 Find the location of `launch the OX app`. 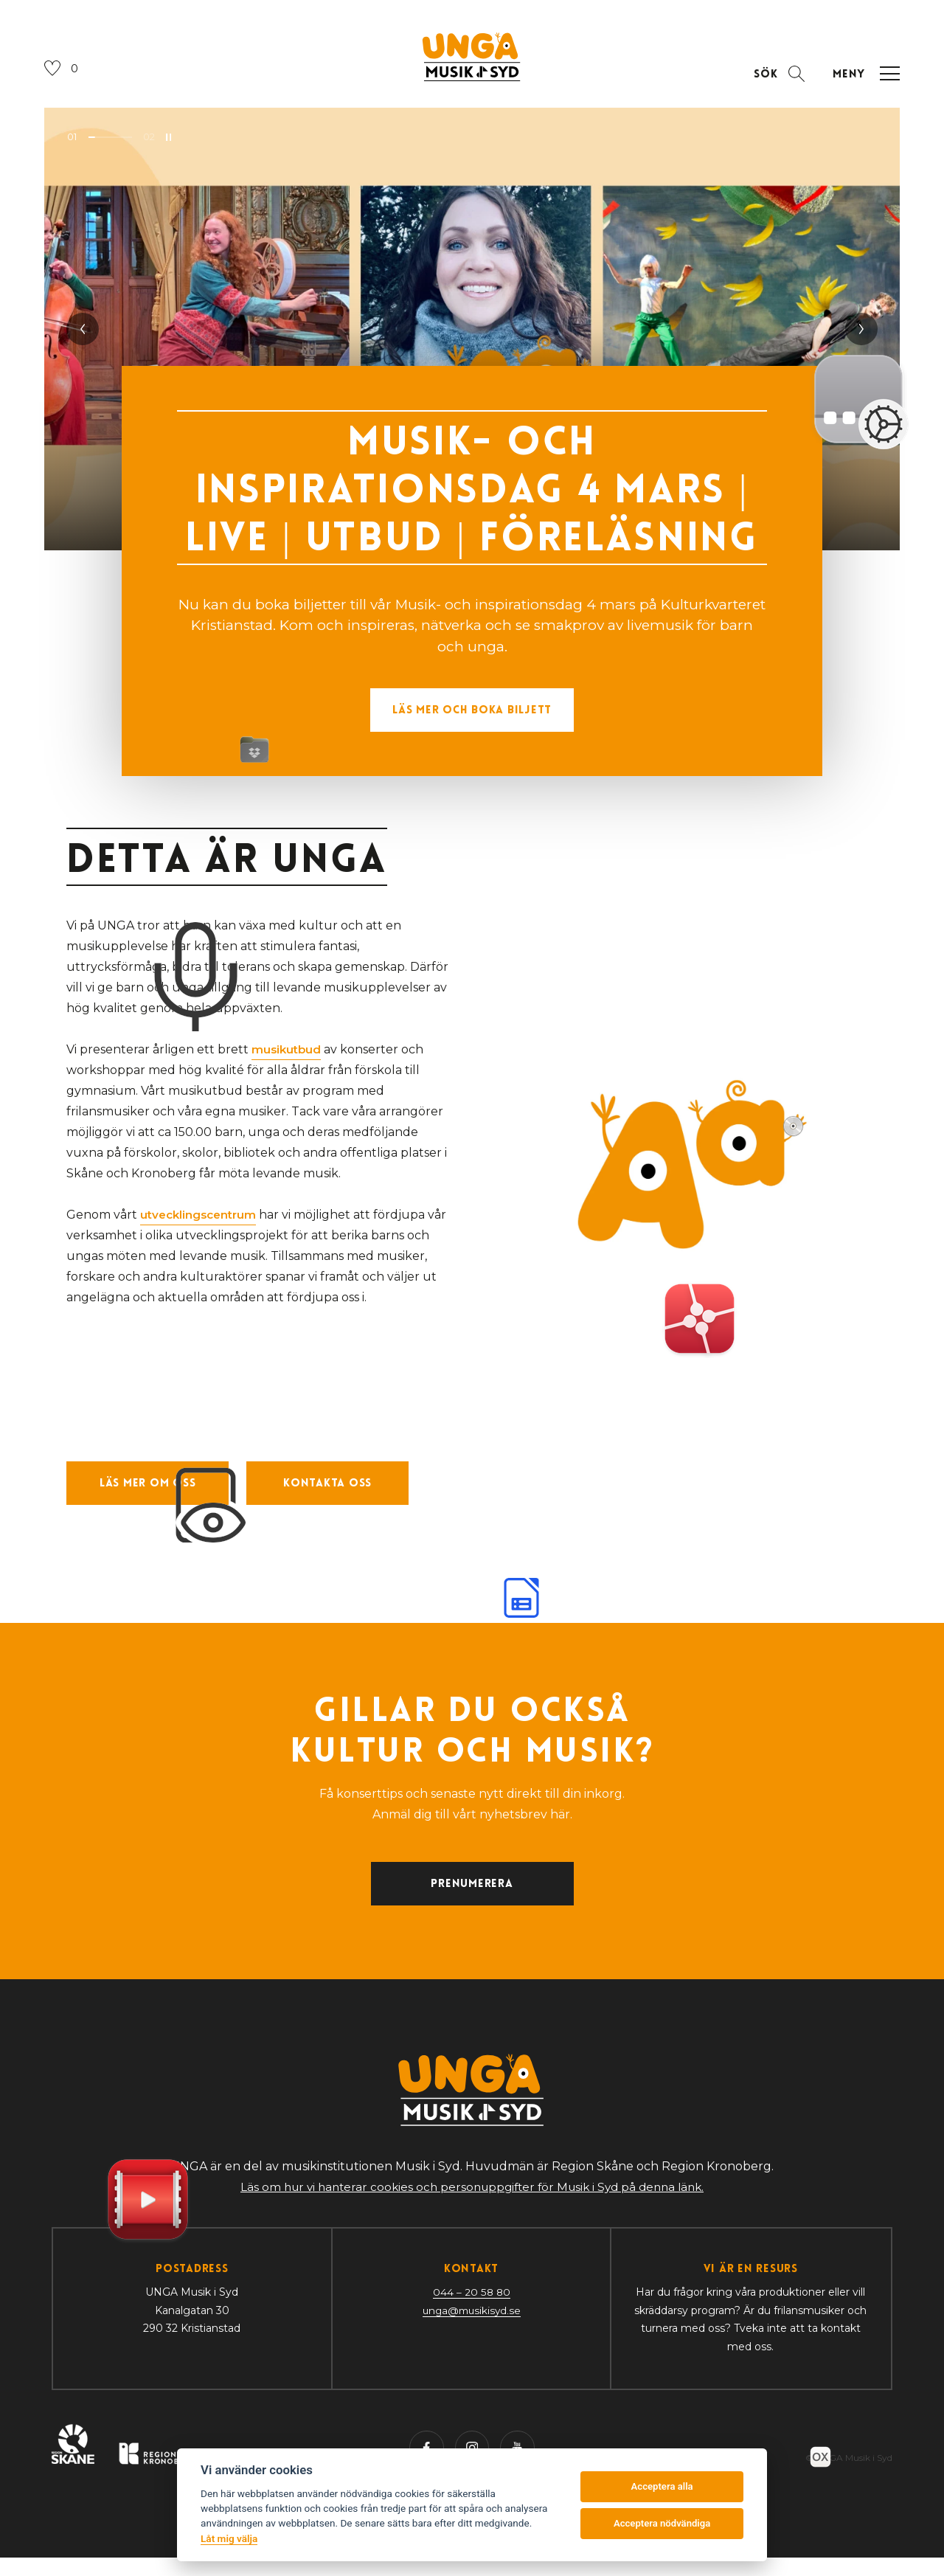

launch the OX app is located at coordinates (820, 2456).